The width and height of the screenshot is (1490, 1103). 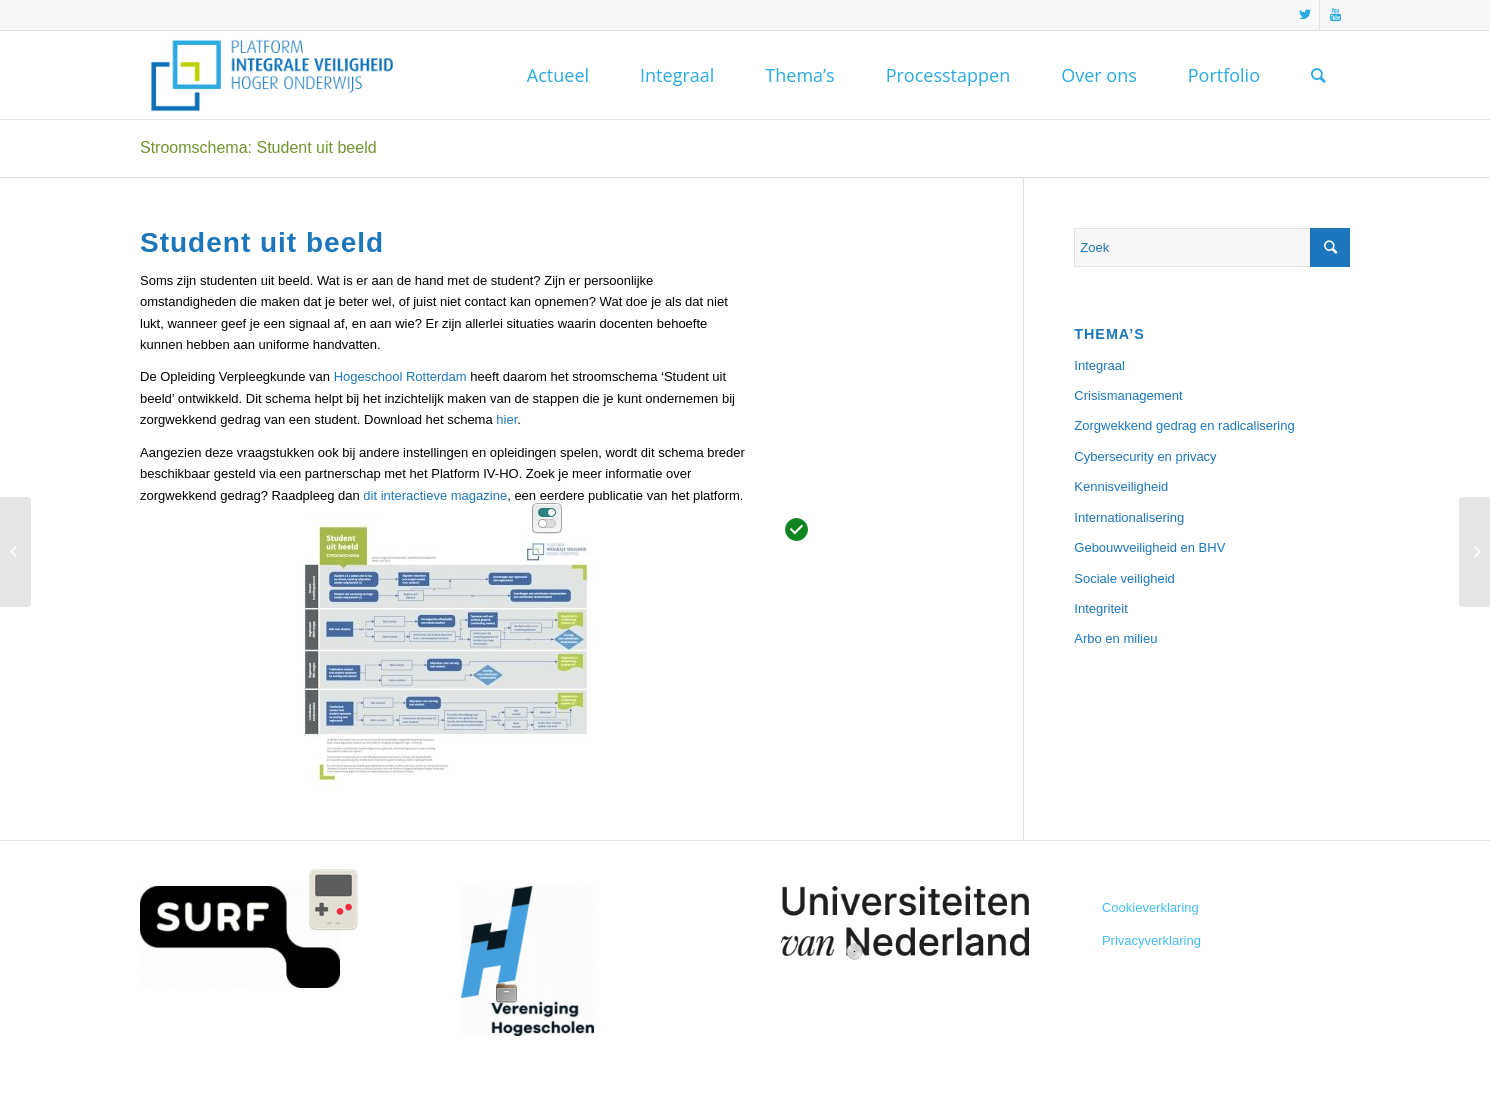 I want to click on open system tweaks or settings customization, so click(x=547, y=518).